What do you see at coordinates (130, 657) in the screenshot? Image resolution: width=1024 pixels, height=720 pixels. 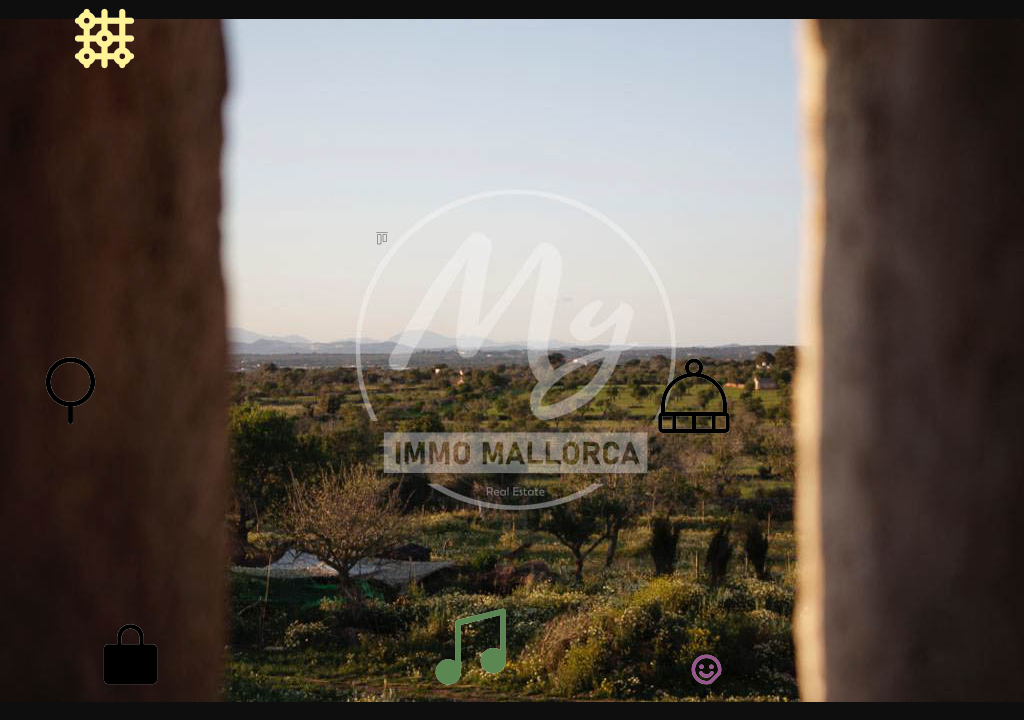 I see `locked or secured content` at bounding box center [130, 657].